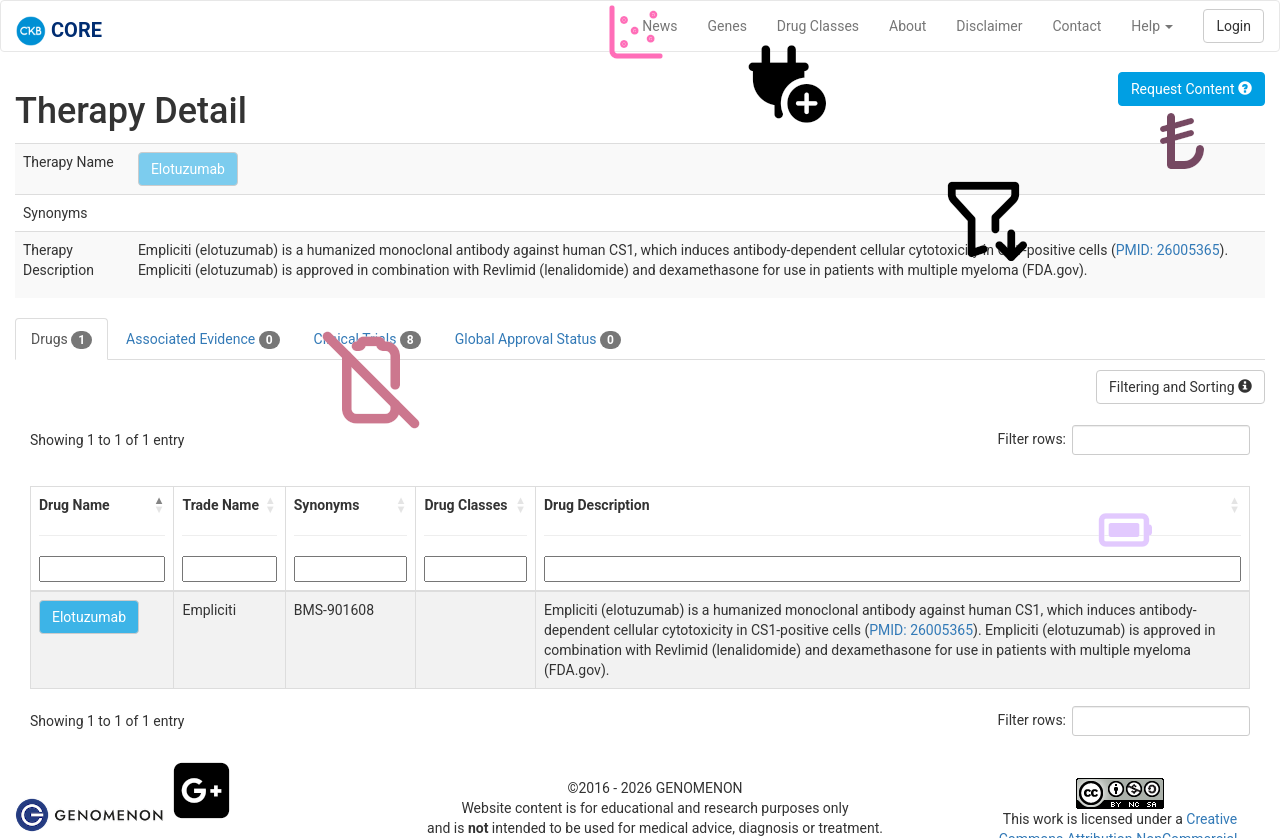 Image resolution: width=1280 pixels, height=838 pixels. What do you see at coordinates (983, 217) in the screenshot?
I see `sort filtered results in descending order` at bounding box center [983, 217].